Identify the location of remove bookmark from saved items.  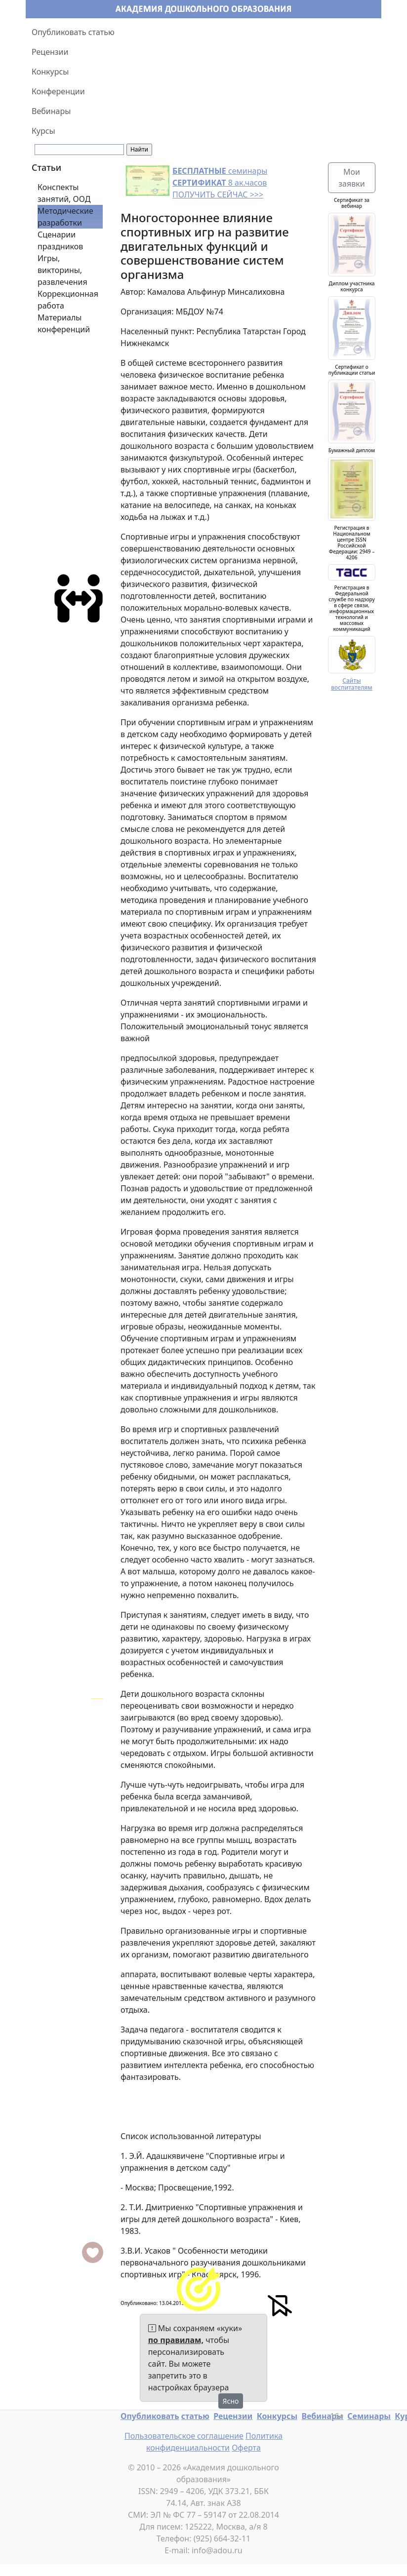
(280, 2305).